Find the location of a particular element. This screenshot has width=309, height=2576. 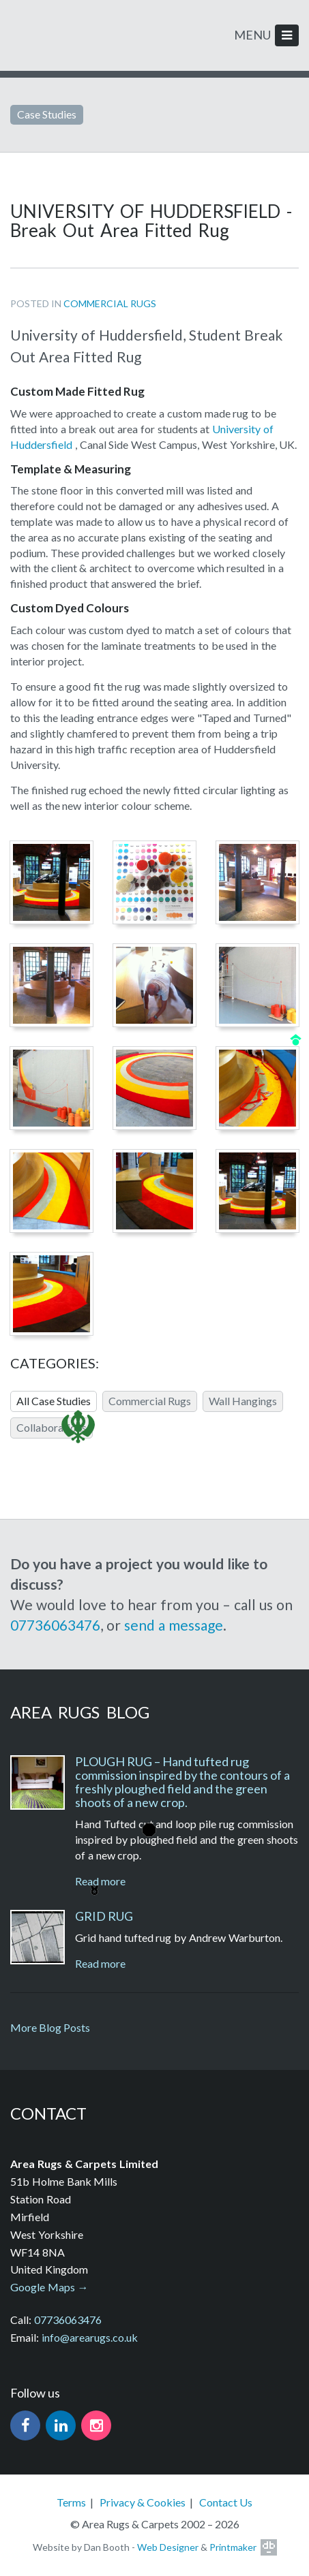

link to google scholar profile is located at coordinates (295, 1039).